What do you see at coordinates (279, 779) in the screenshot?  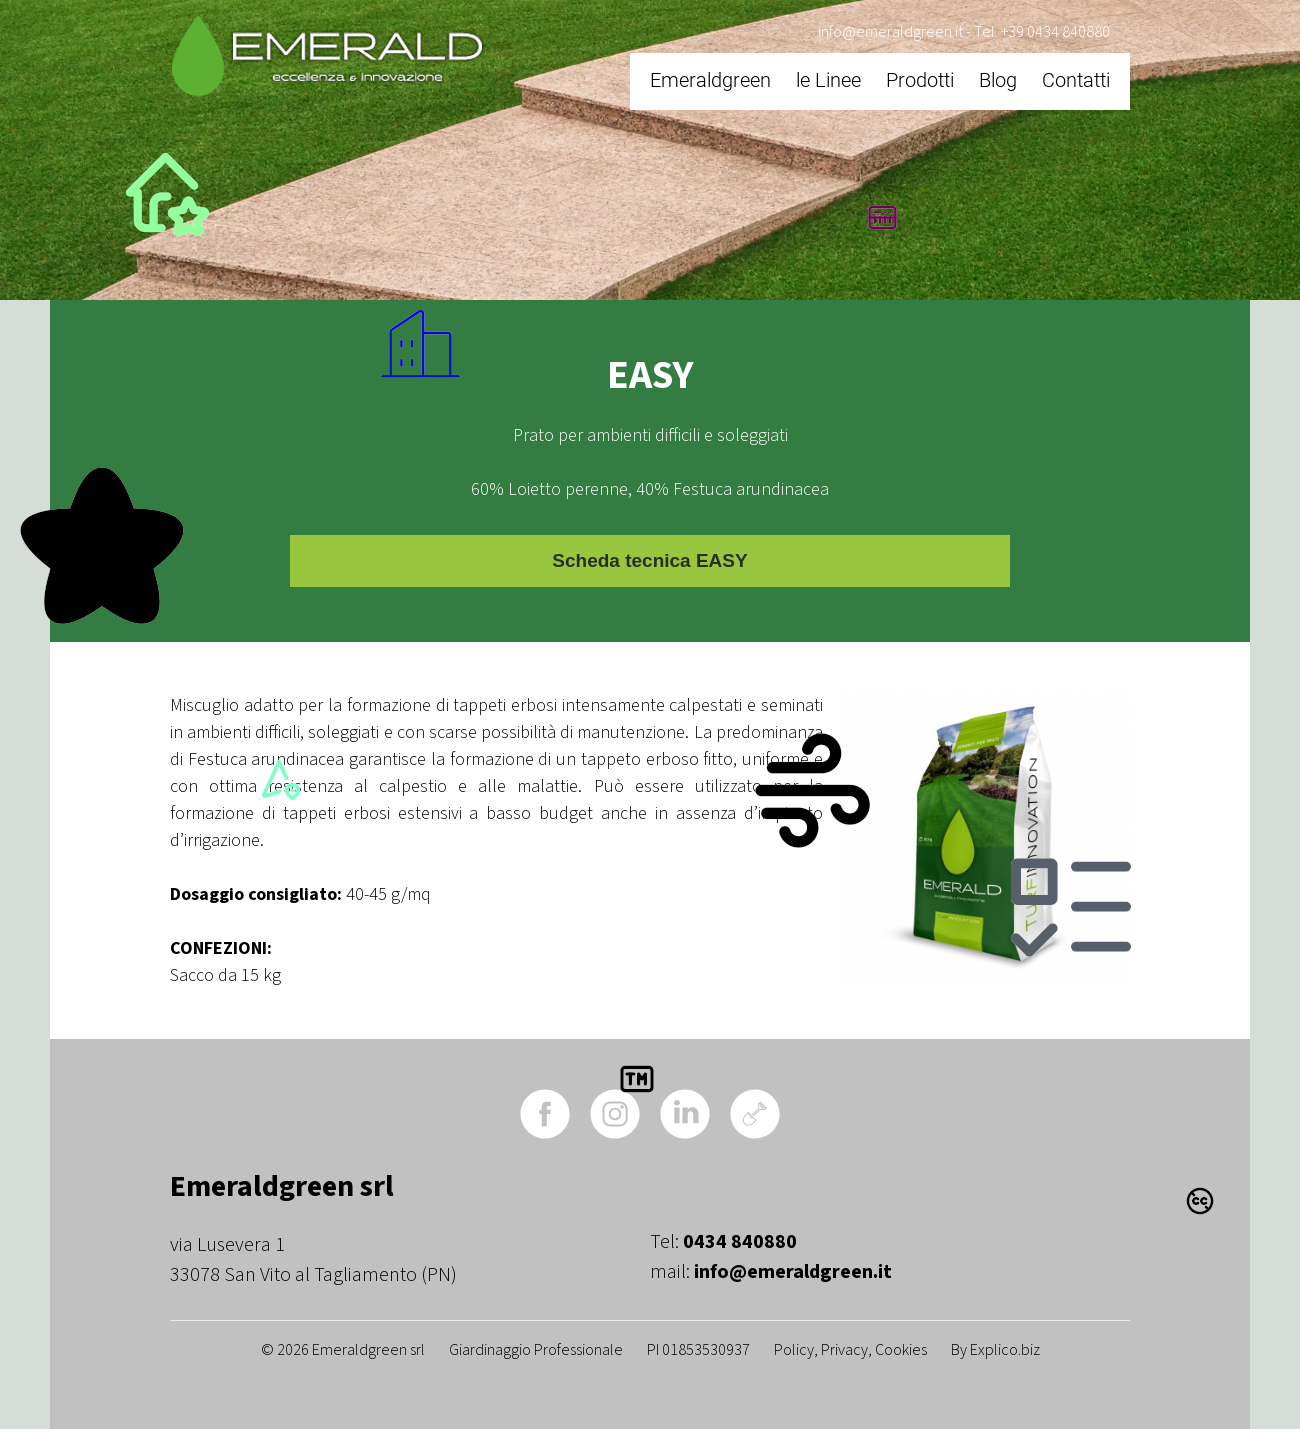 I see `navigate to a pinned location` at bounding box center [279, 779].